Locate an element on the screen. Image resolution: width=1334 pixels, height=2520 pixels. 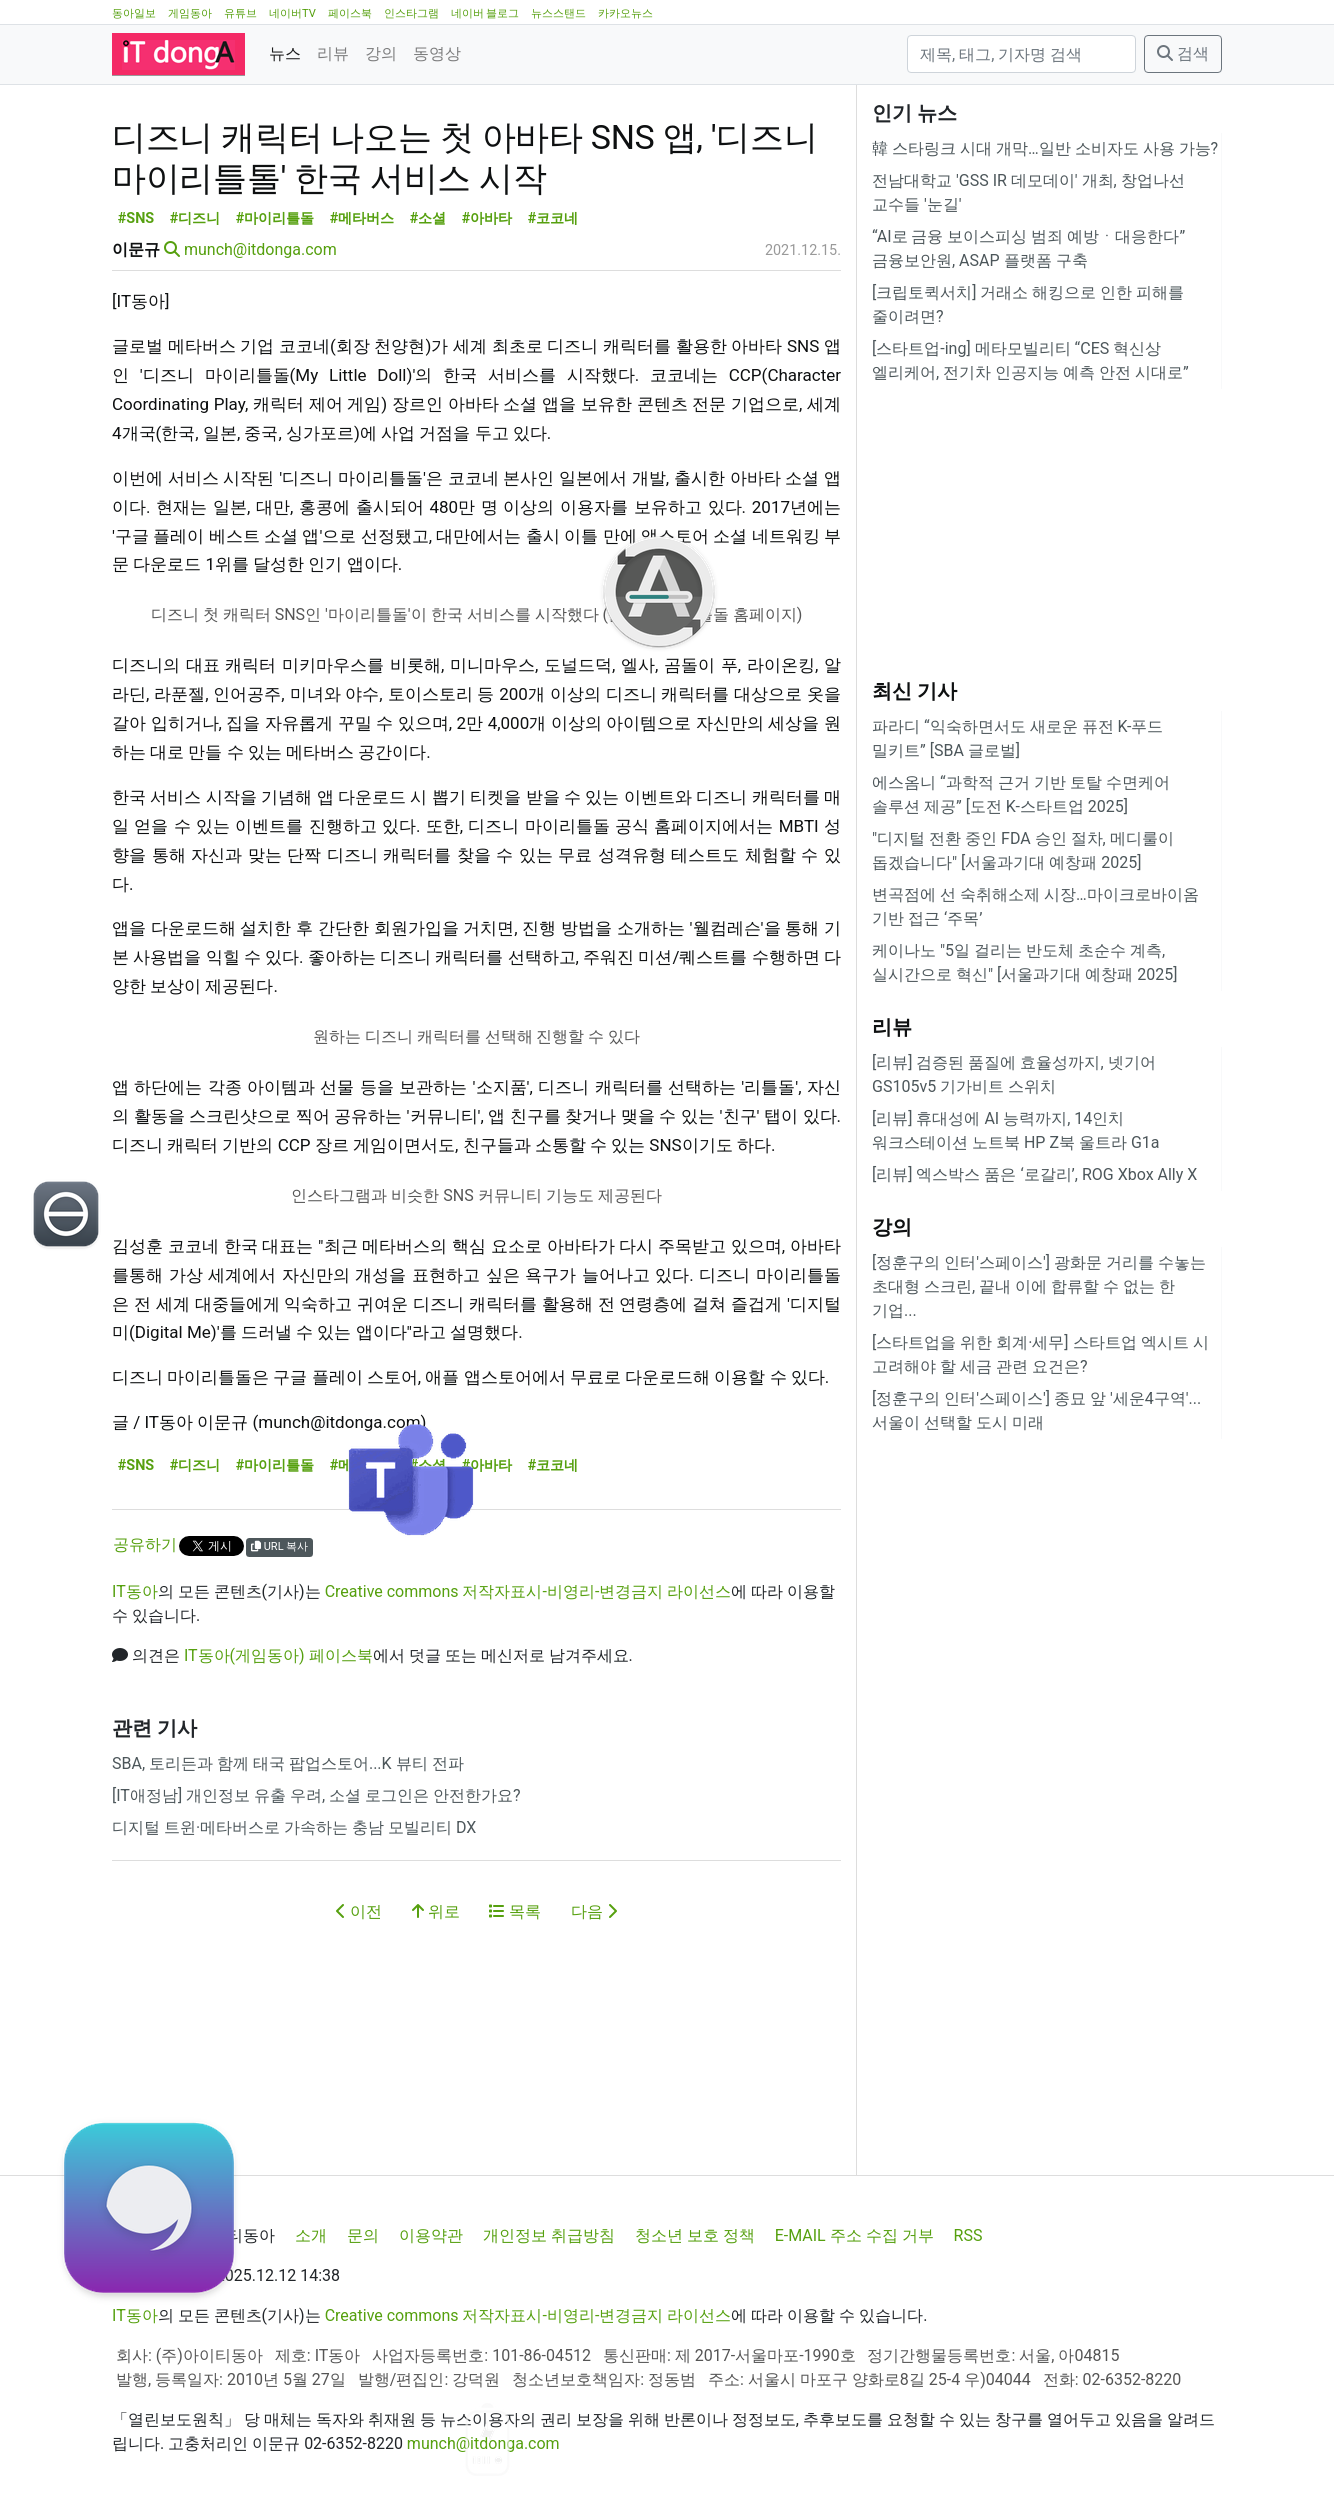
battery connected to uninterruptible power supply (UPS) is located at coordinates (487, 2439).